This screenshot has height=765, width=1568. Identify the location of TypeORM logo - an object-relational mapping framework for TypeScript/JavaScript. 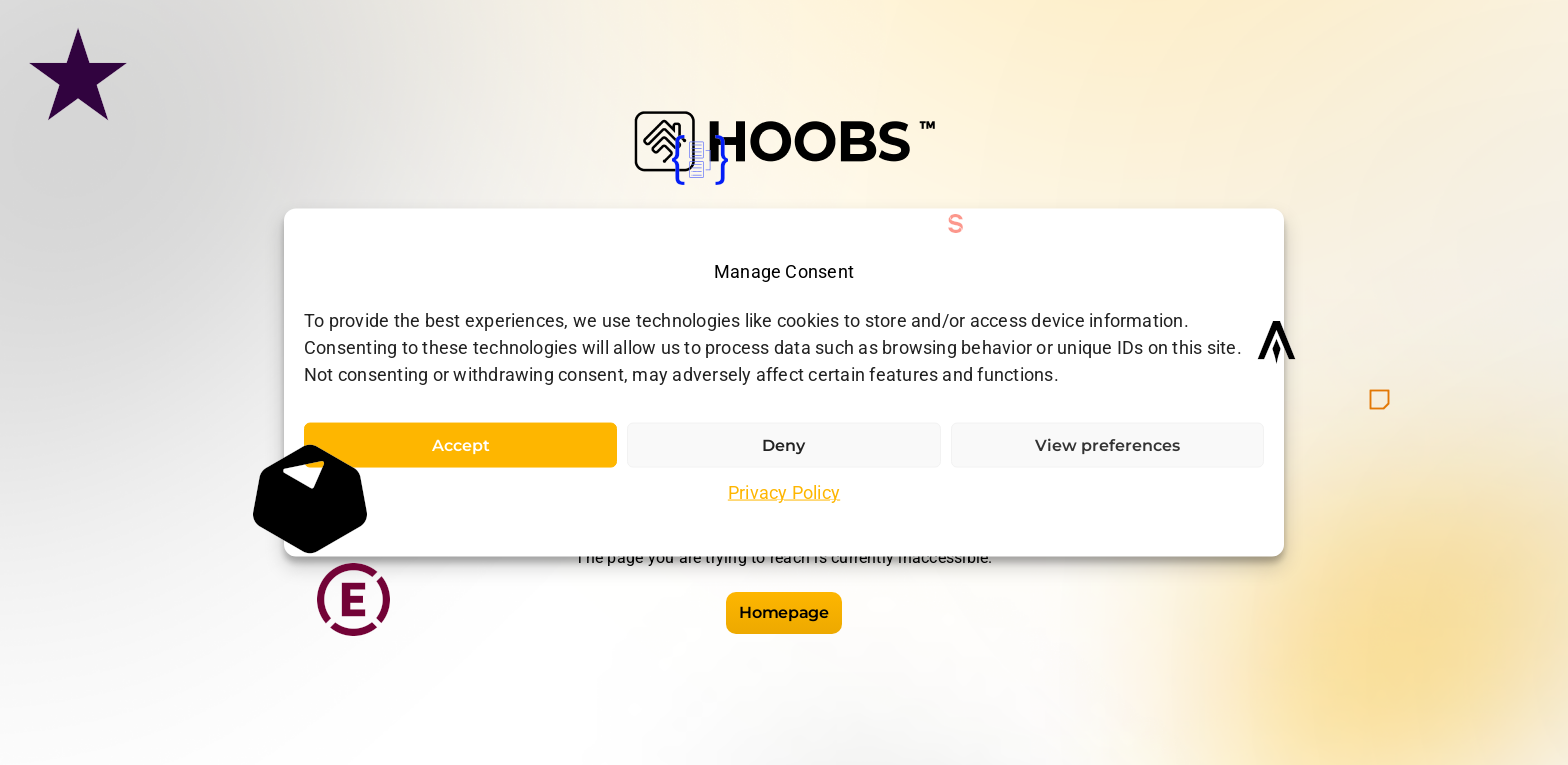
(700, 160).